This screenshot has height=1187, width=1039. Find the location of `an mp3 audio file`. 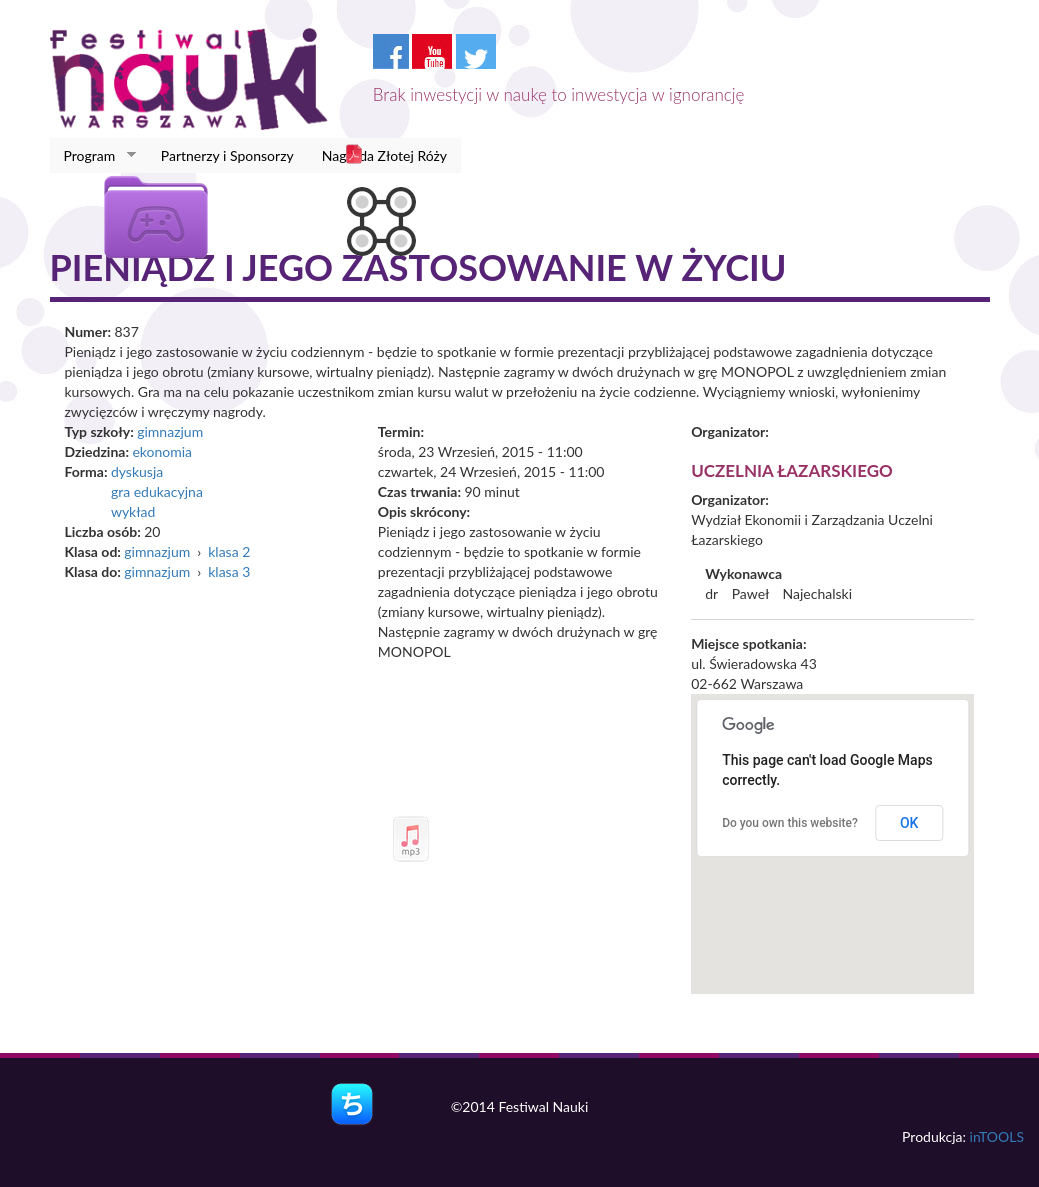

an mp3 audio file is located at coordinates (411, 839).